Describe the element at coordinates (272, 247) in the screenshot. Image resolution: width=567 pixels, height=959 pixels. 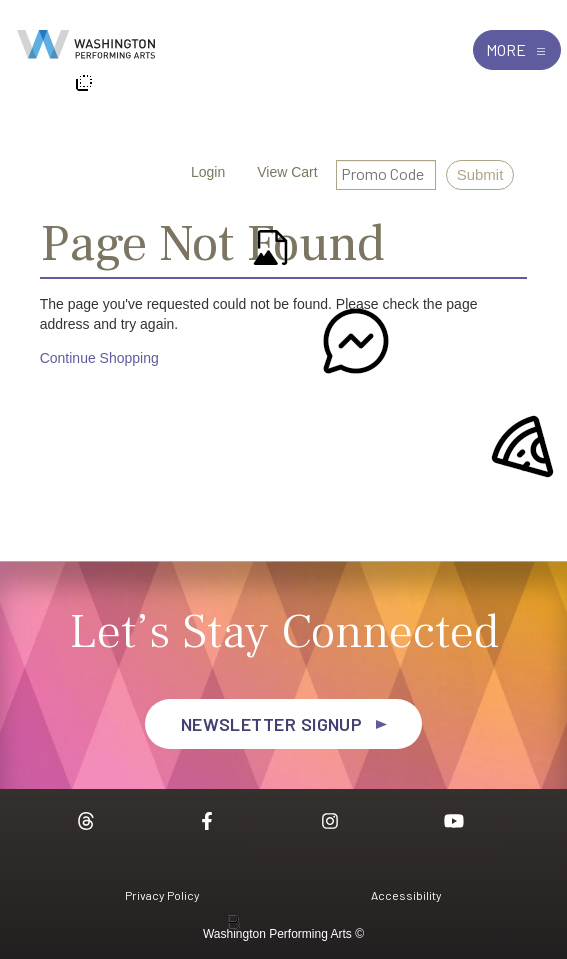
I see `view image file` at that location.